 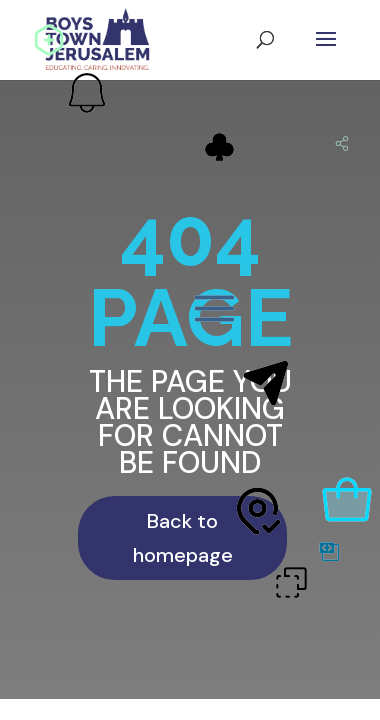 What do you see at coordinates (291, 582) in the screenshot?
I see `bring selected layer to front` at bounding box center [291, 582].